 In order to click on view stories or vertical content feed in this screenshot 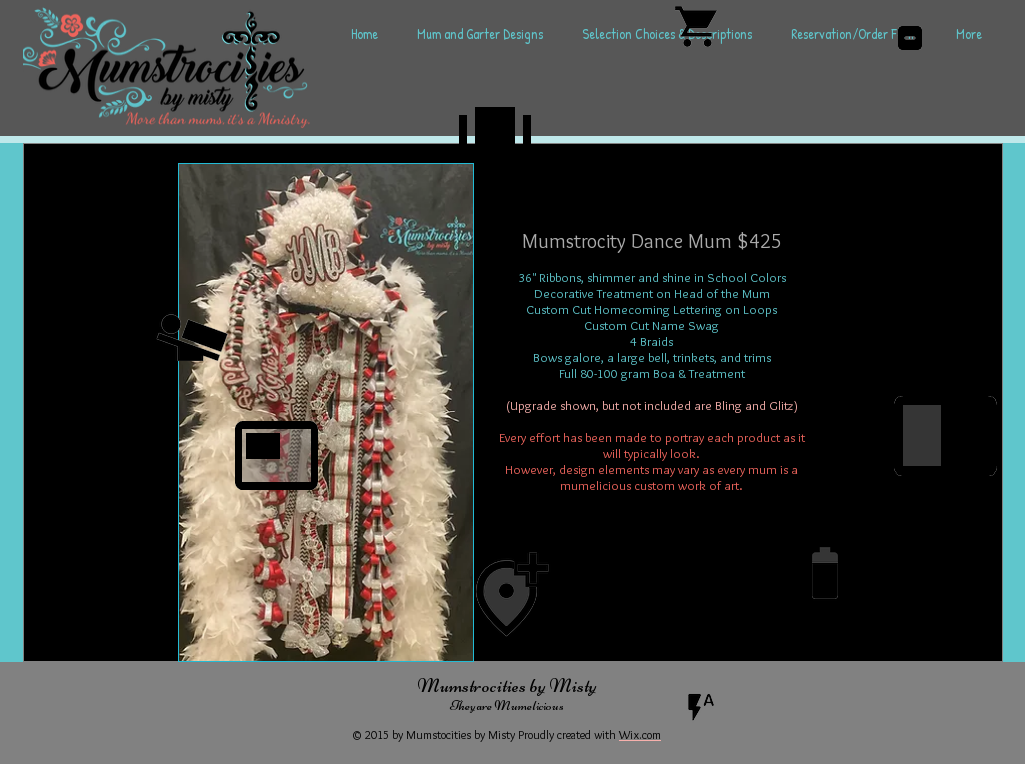, I will do `click(495, 139)`.